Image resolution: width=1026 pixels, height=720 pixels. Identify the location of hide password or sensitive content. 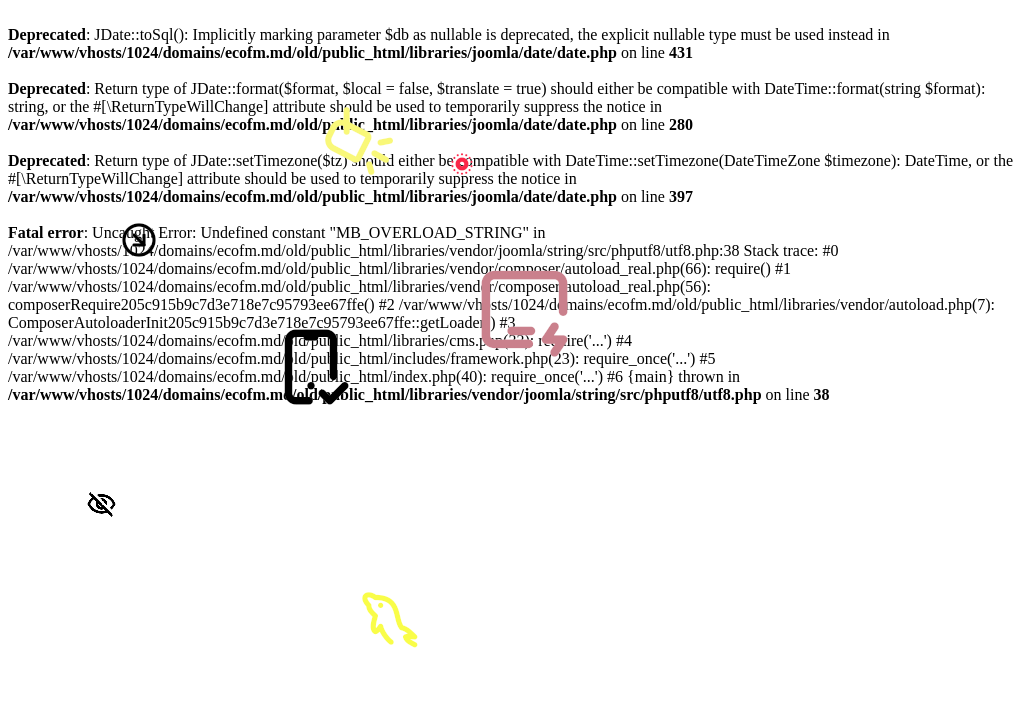
(101, 504).